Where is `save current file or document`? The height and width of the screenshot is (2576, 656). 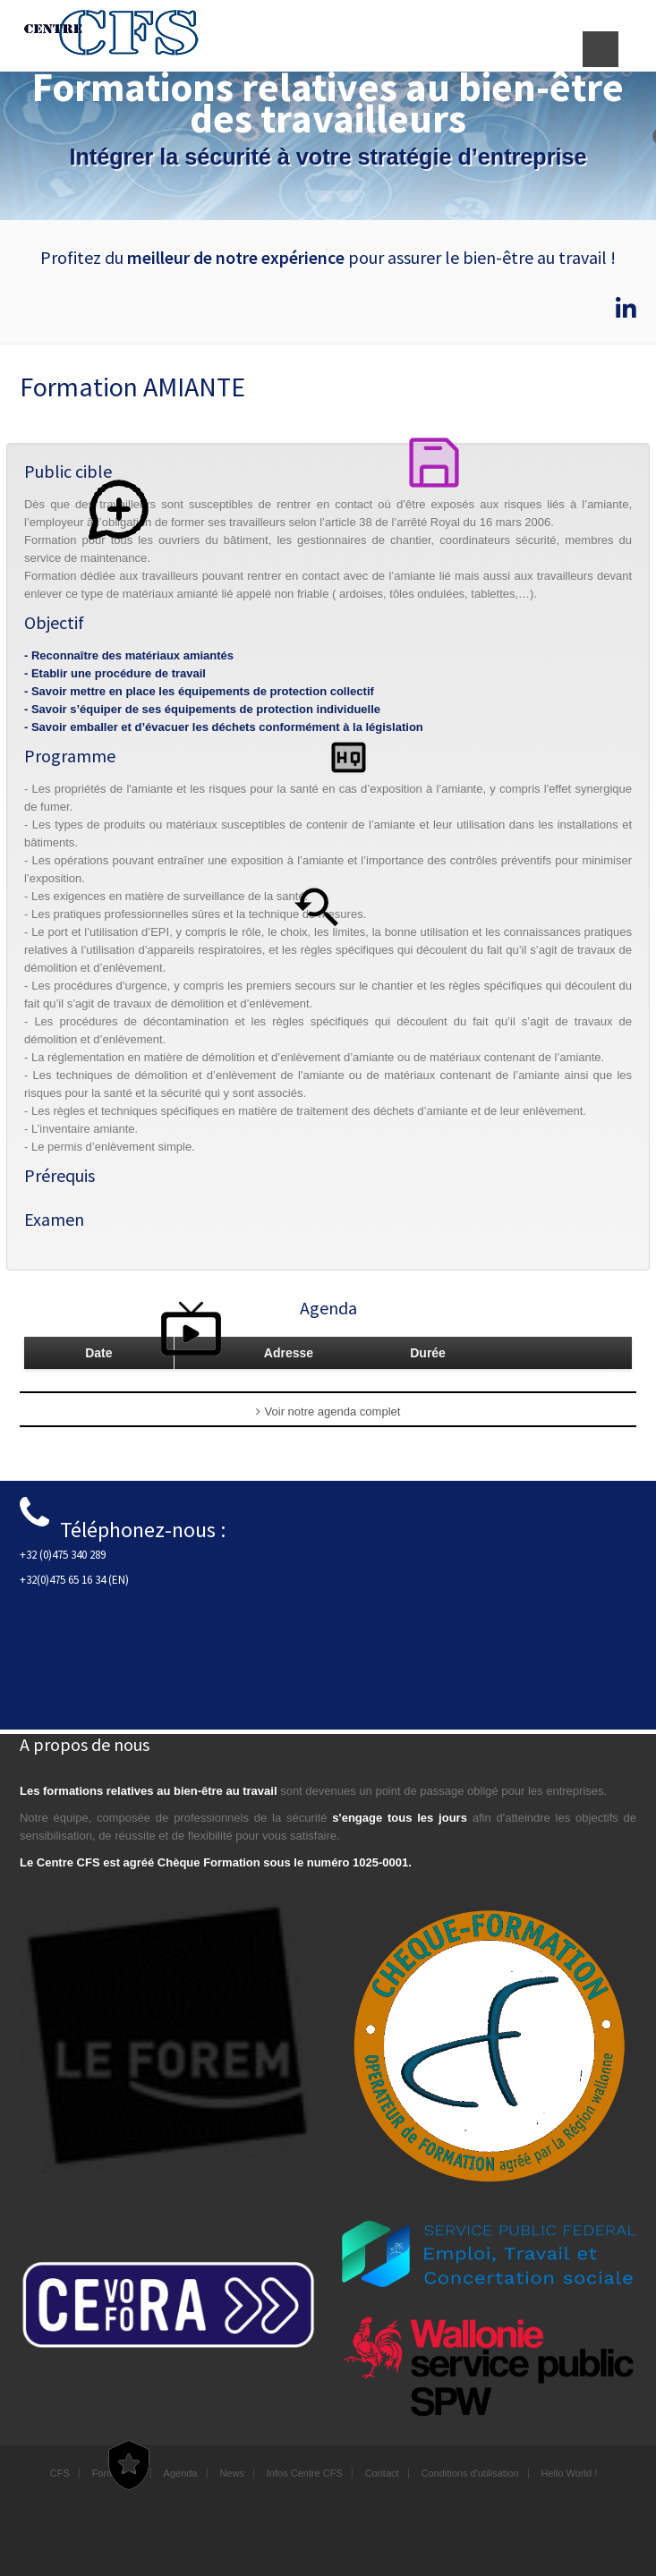
save current file or document is located at coordinates (434, 463).